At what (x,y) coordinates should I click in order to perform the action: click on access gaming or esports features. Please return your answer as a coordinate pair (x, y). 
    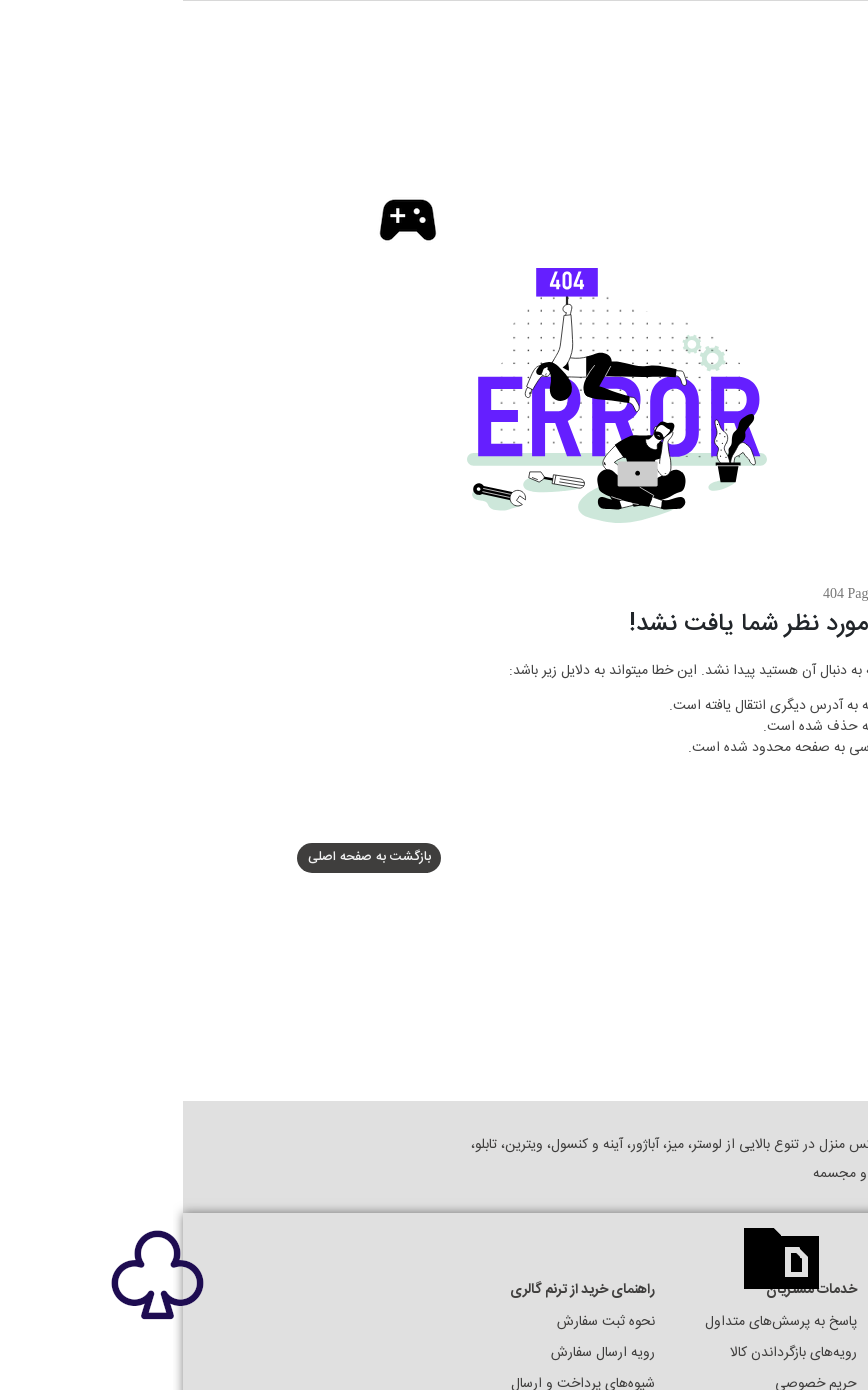
    Looking at the image, I should click on (408, 220).